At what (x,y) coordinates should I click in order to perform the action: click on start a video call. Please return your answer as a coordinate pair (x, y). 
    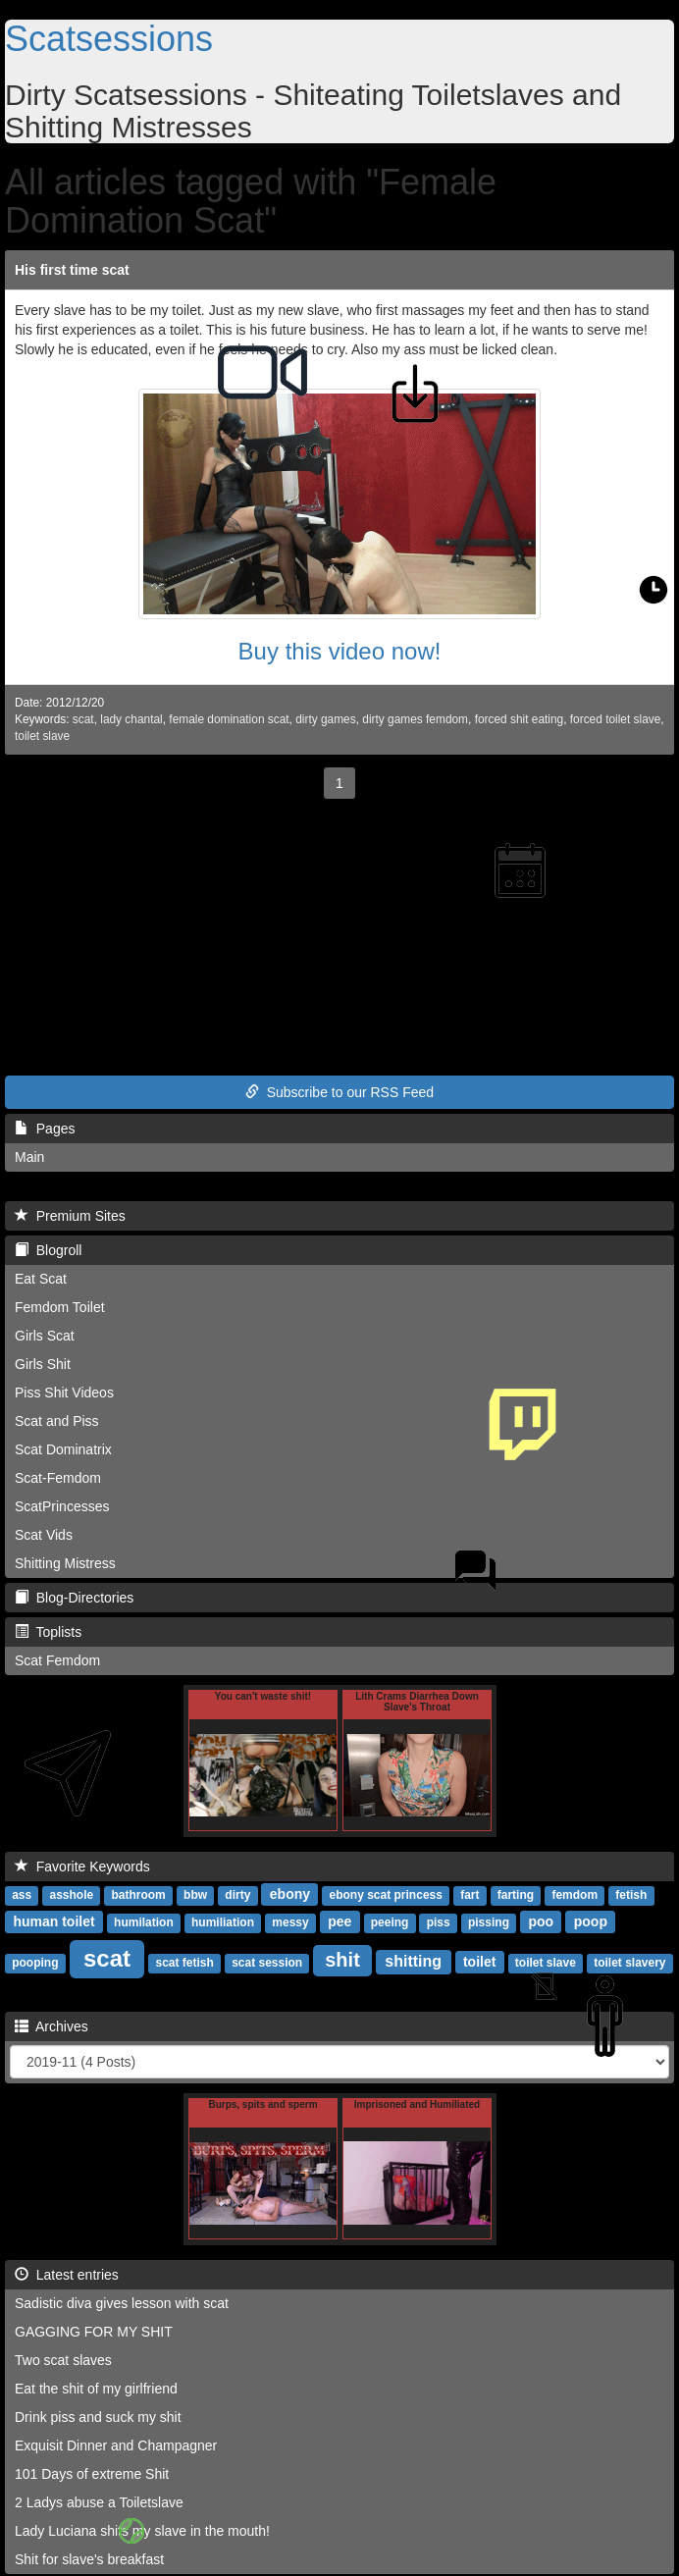
    Looking at the image, I should click on (262, 372).